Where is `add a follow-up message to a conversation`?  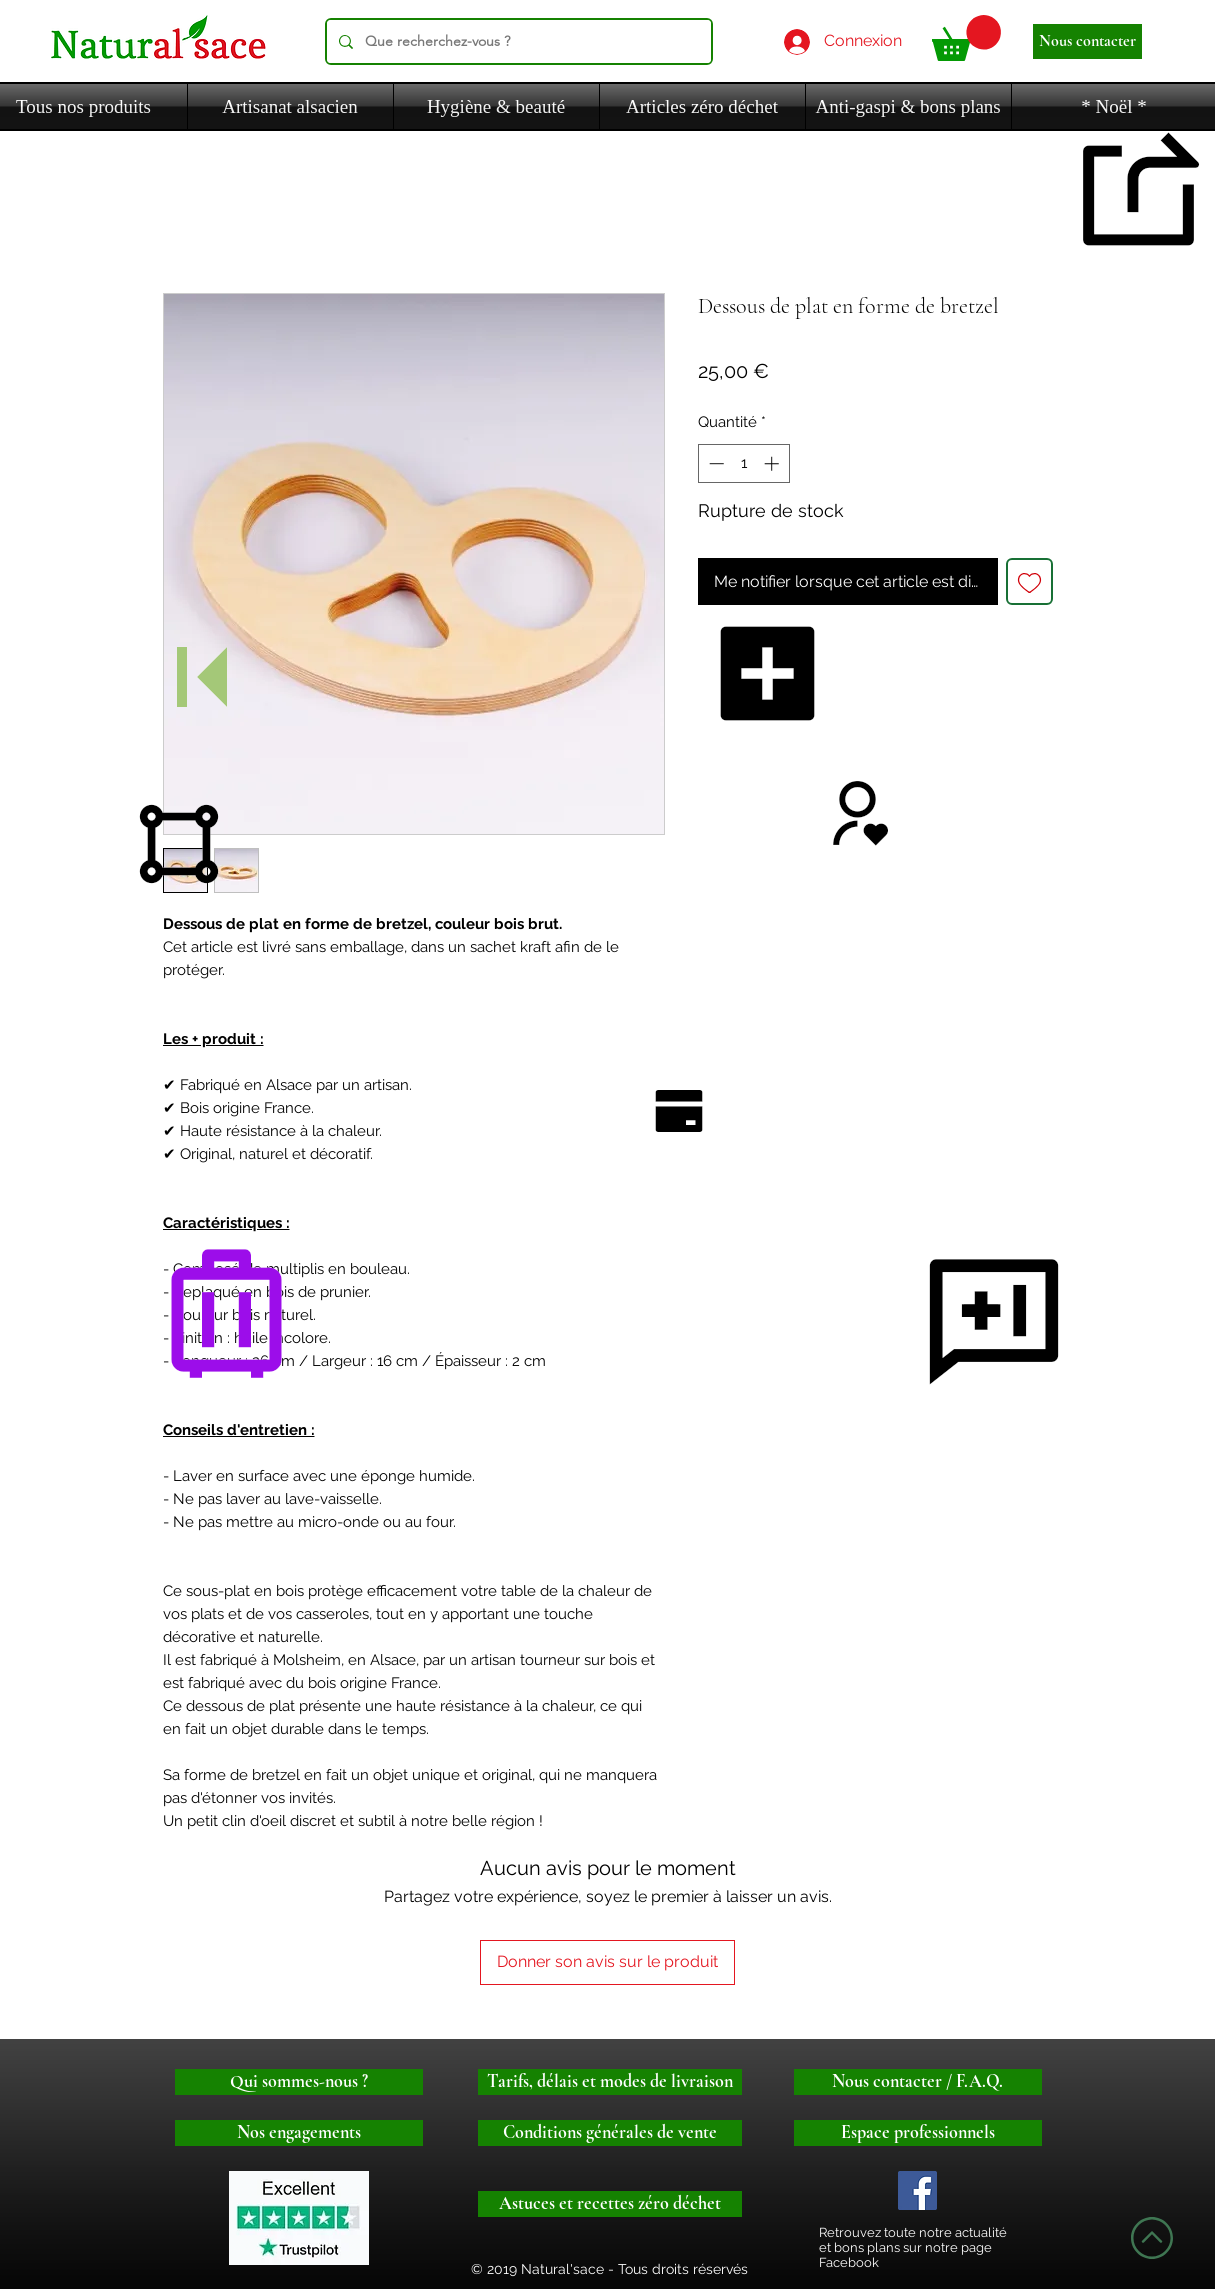
add a follow-up message to a conversation is located at coordinates (994, 1317).